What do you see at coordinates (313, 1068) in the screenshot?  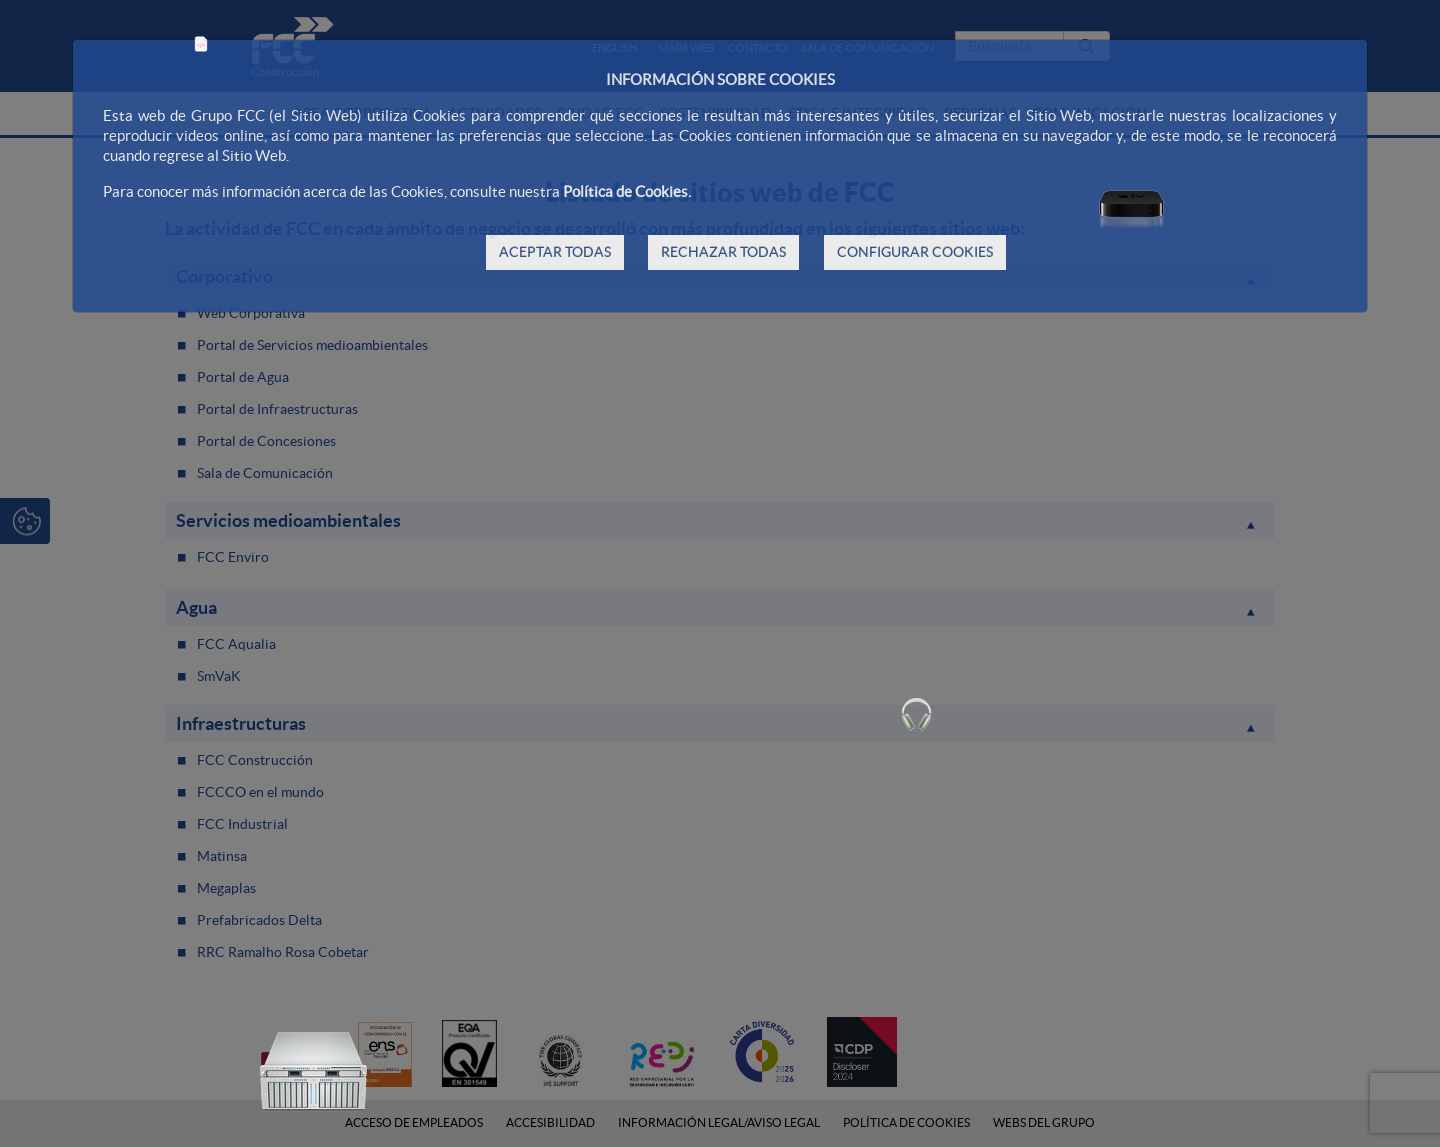 I see `indicates an xserve or rack server in network settings` at bounding box center [313, 1068].